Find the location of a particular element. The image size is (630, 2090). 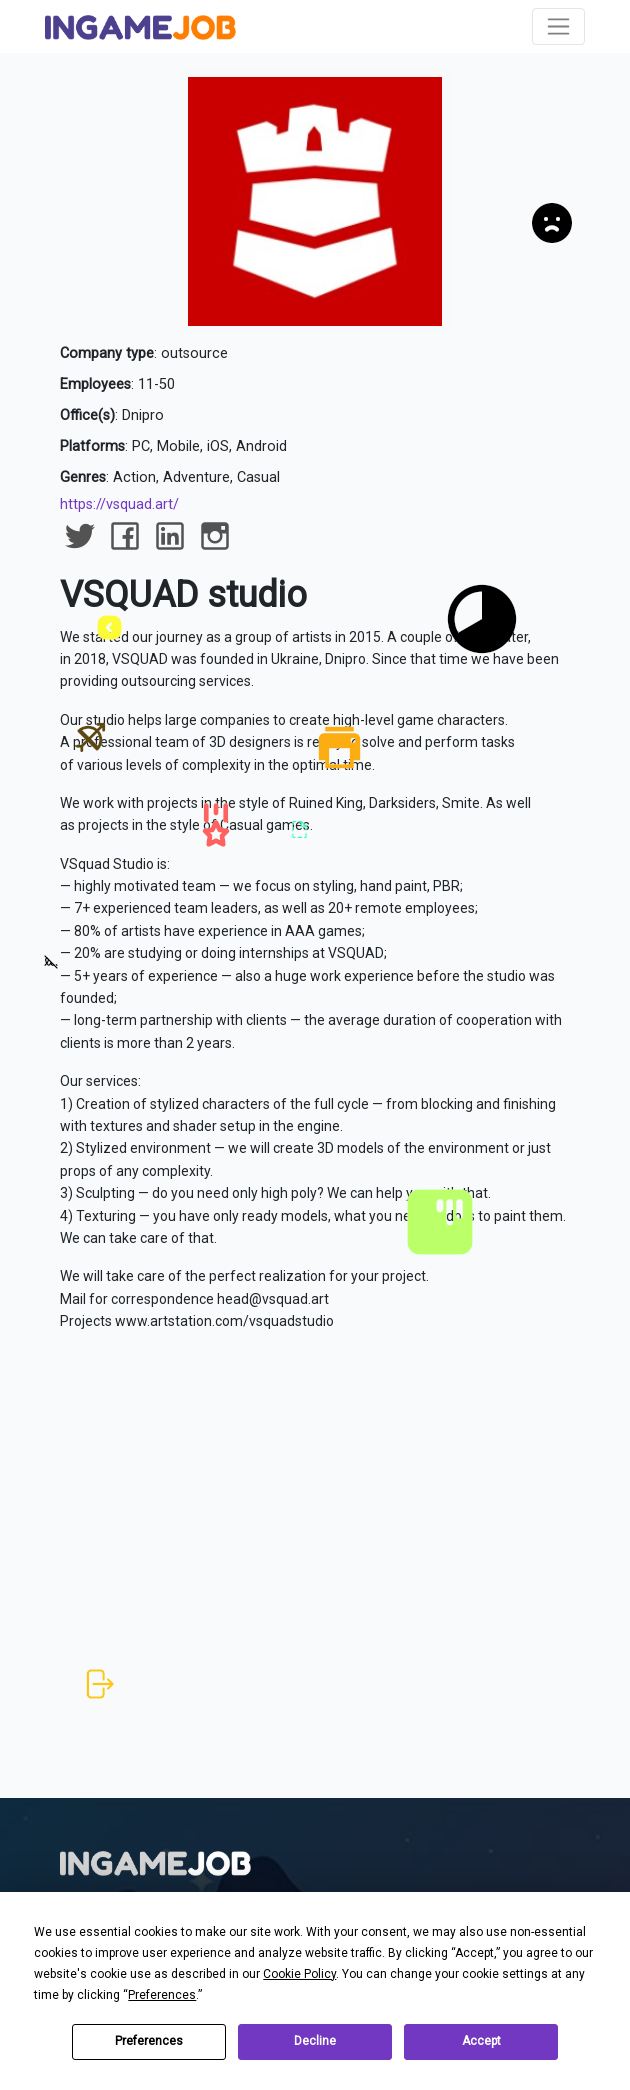

indicates a draft or incomplete file is located at coordinates (299, 829).